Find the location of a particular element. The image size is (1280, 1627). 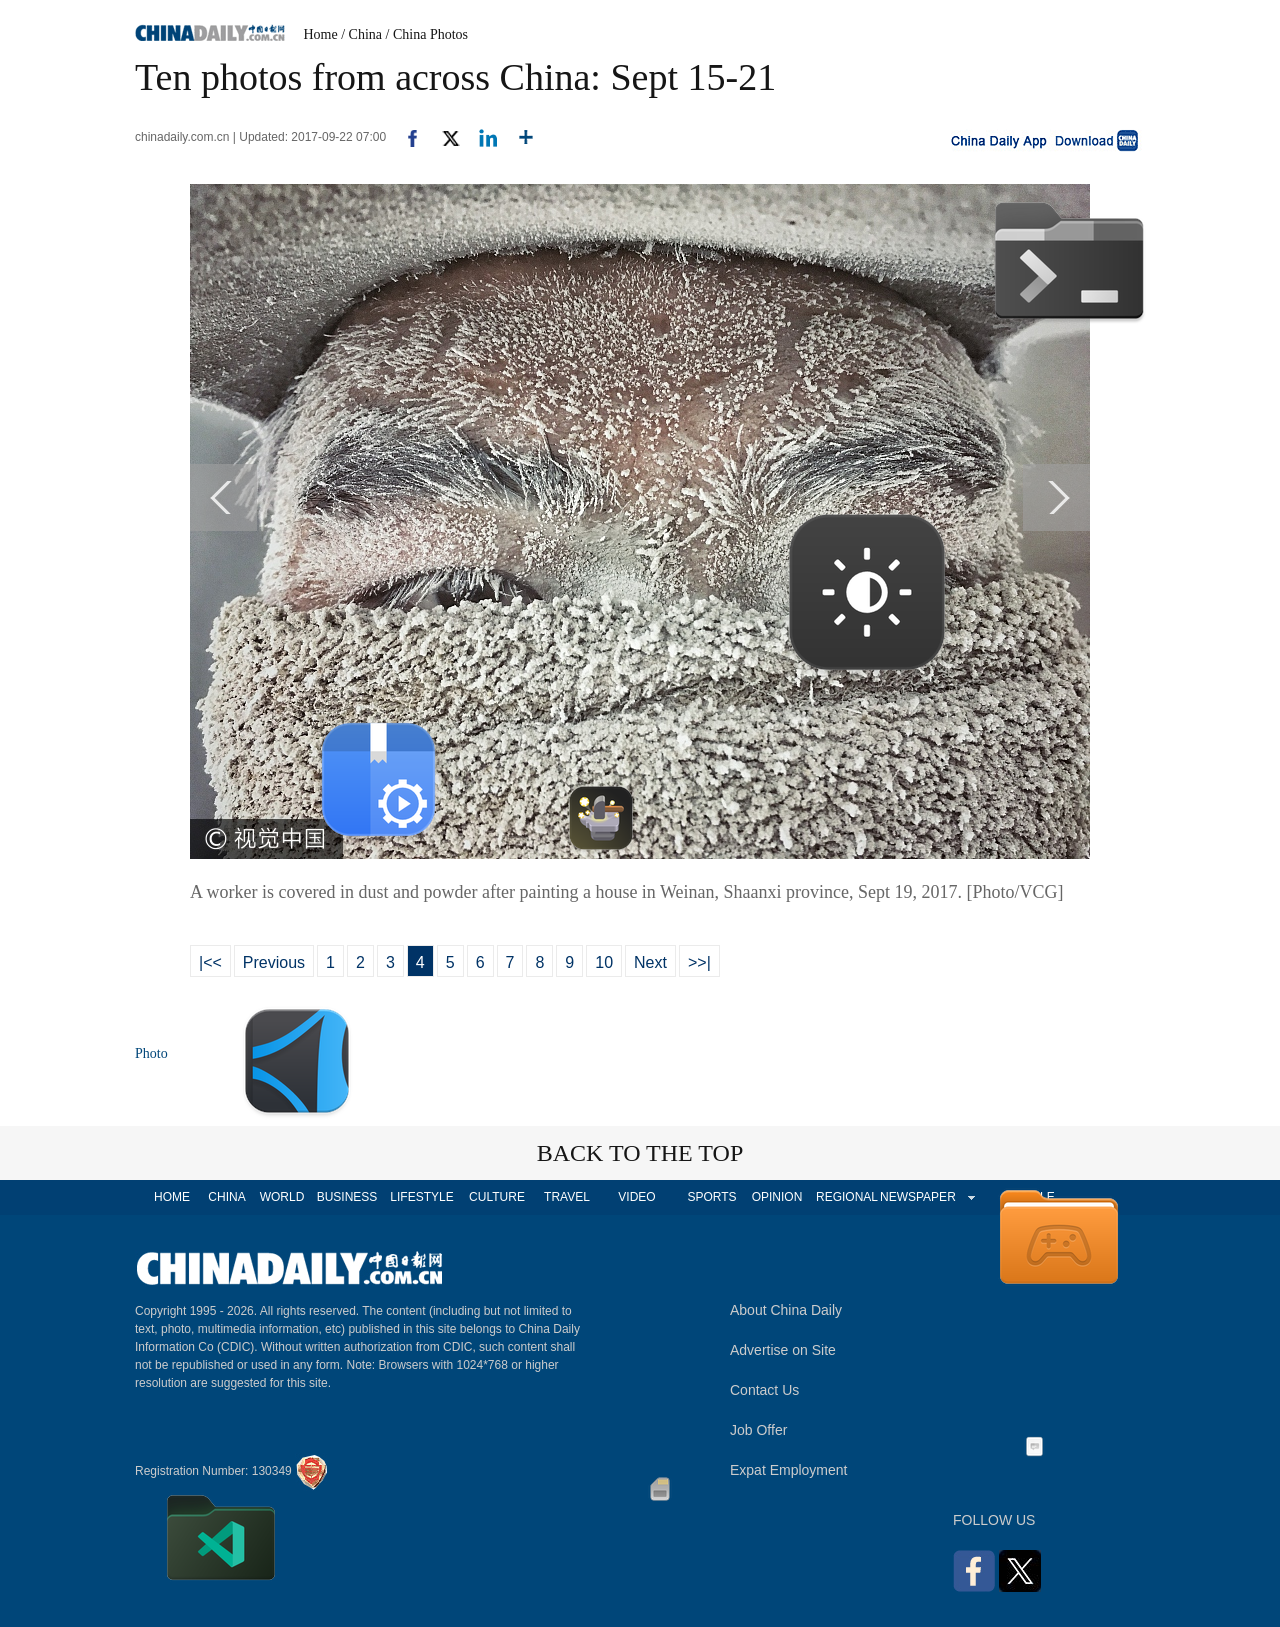

a SAMI subtitle or caption file is located at coordinates (1034, 1446).